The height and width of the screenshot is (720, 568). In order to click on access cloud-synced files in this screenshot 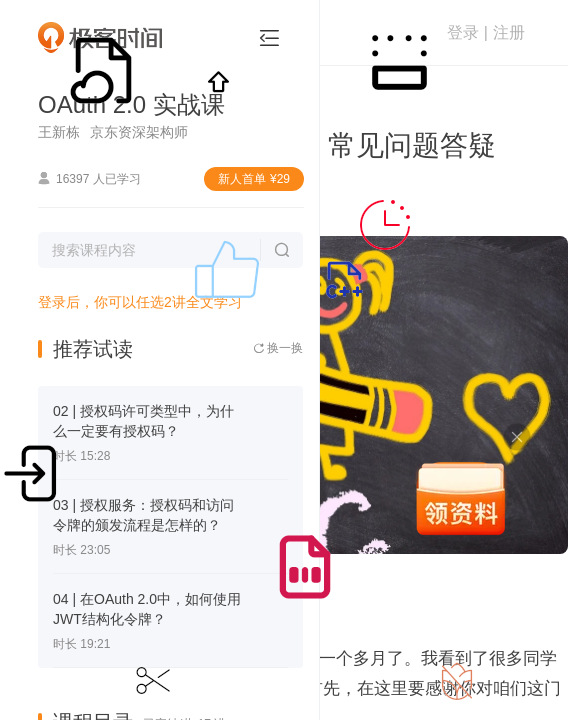, I will do `click(103, 70)`.